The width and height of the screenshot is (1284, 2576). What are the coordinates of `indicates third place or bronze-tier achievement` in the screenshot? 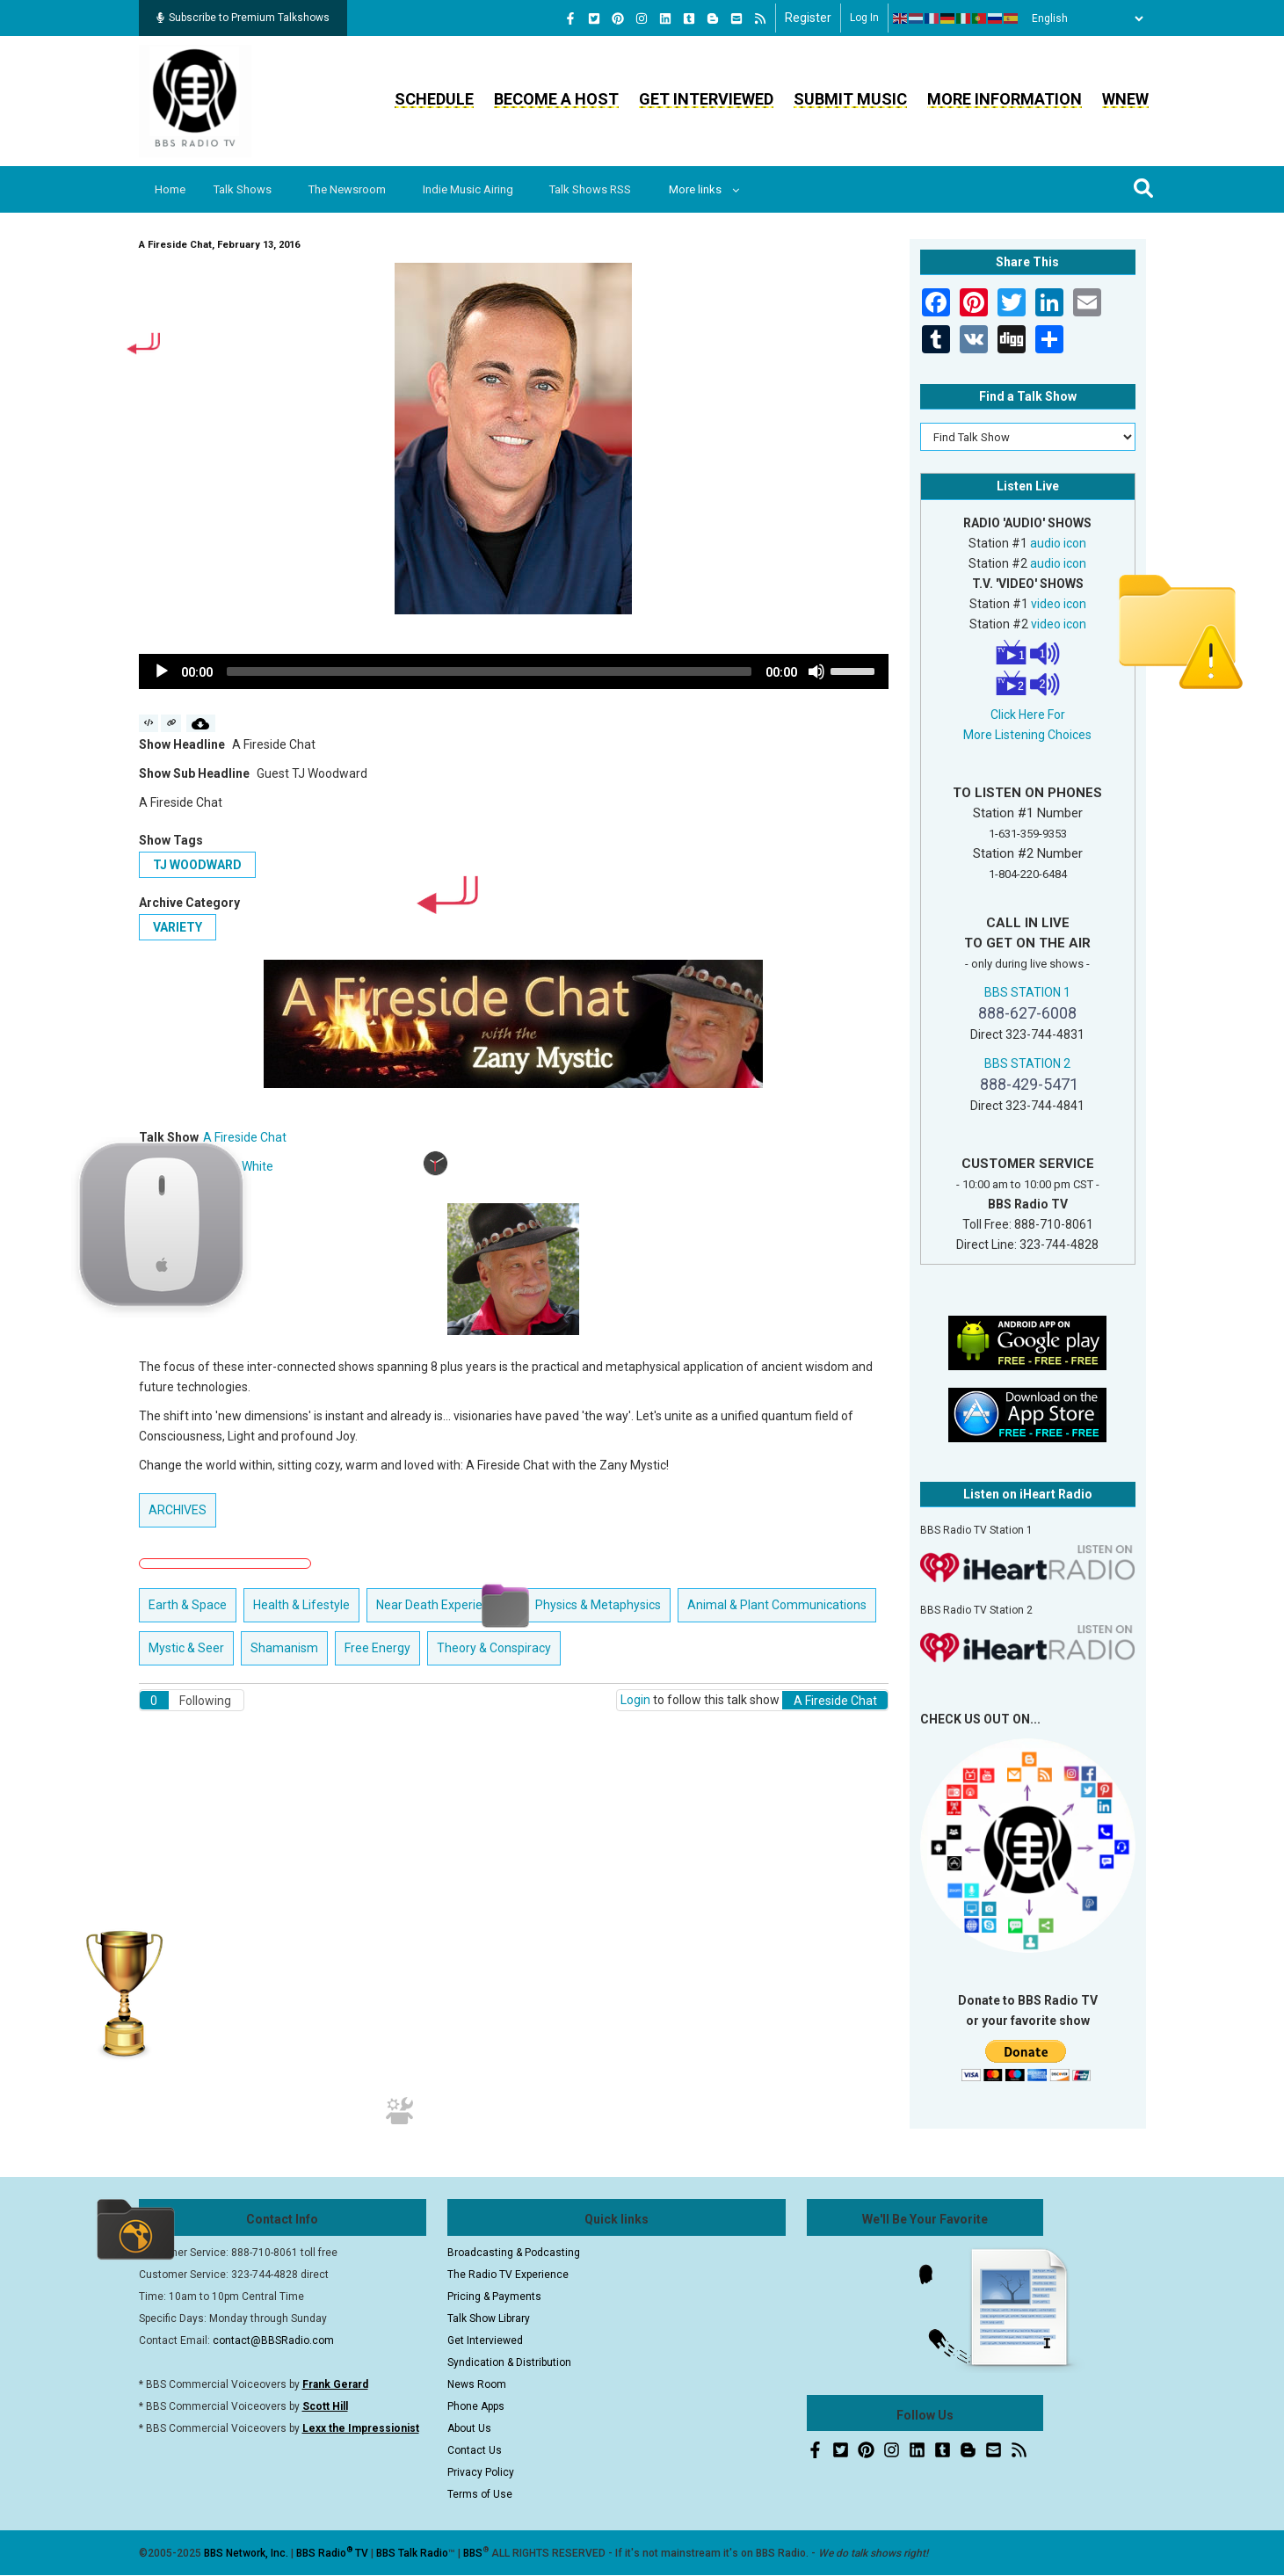 It's located at (128, 1993).